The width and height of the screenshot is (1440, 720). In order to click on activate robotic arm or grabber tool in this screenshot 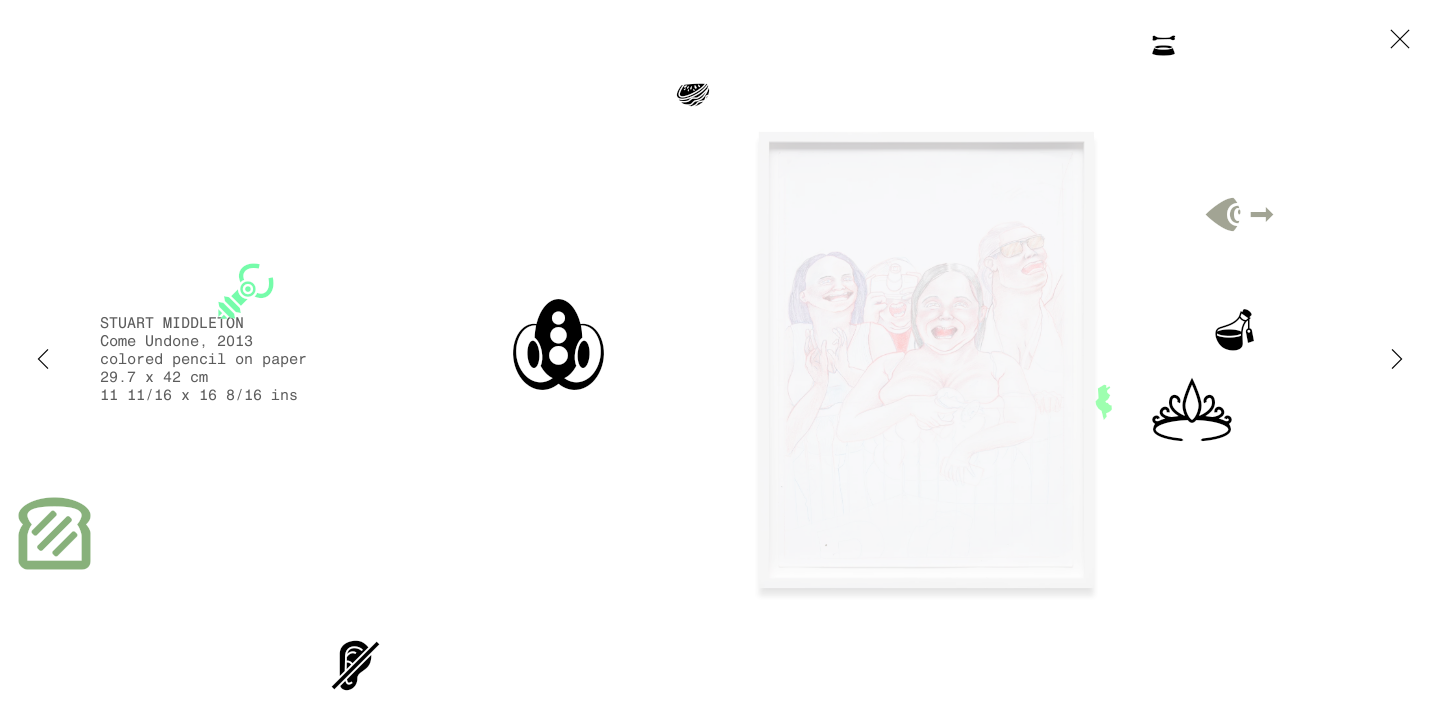, I will do `click(248, 289)`.